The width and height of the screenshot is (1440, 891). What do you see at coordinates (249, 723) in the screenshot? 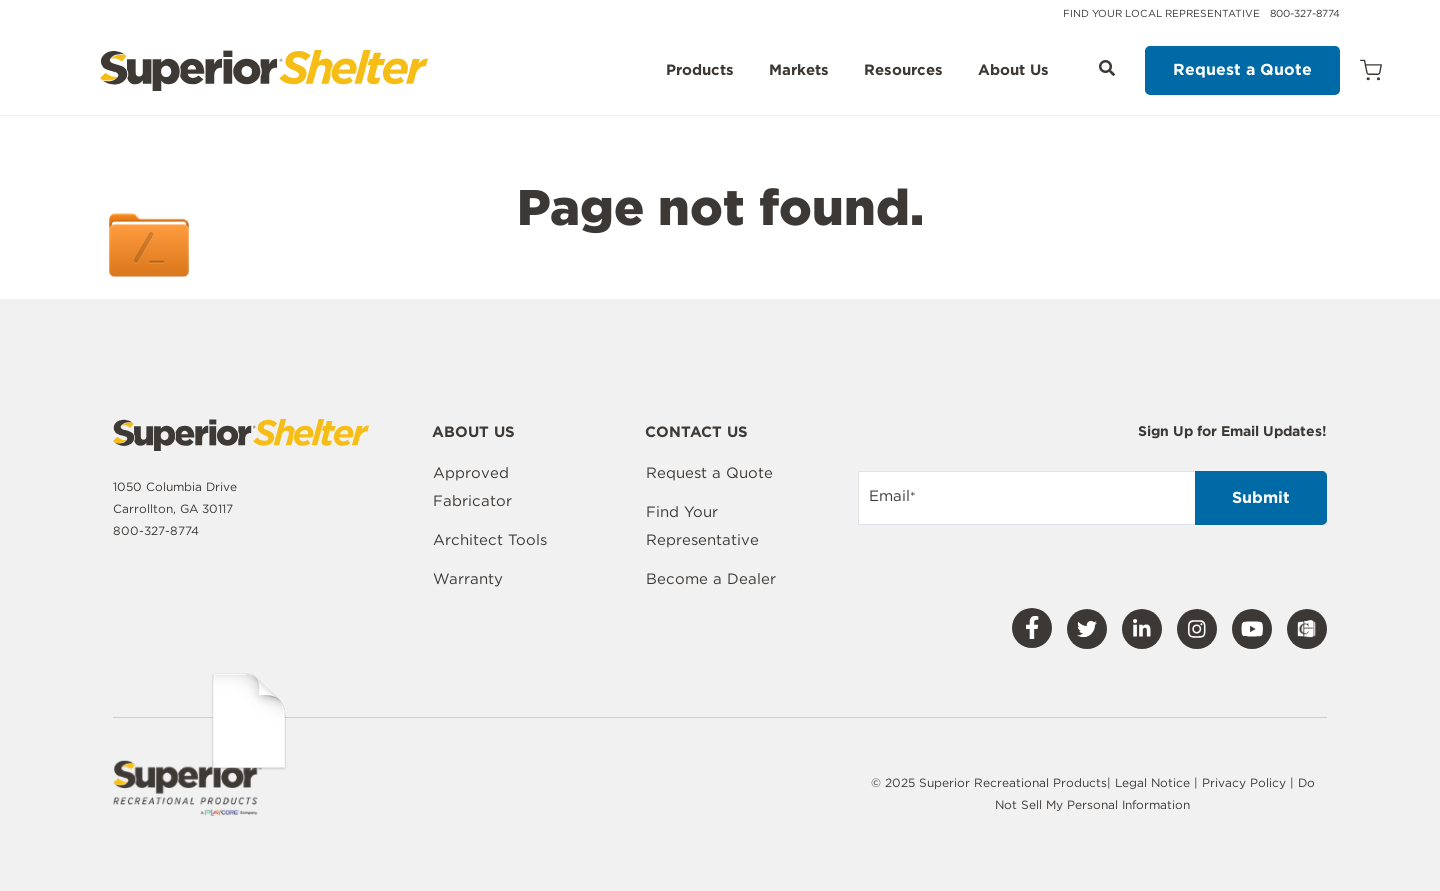
I see `a generic file or document` at bounding box center [249, 723].